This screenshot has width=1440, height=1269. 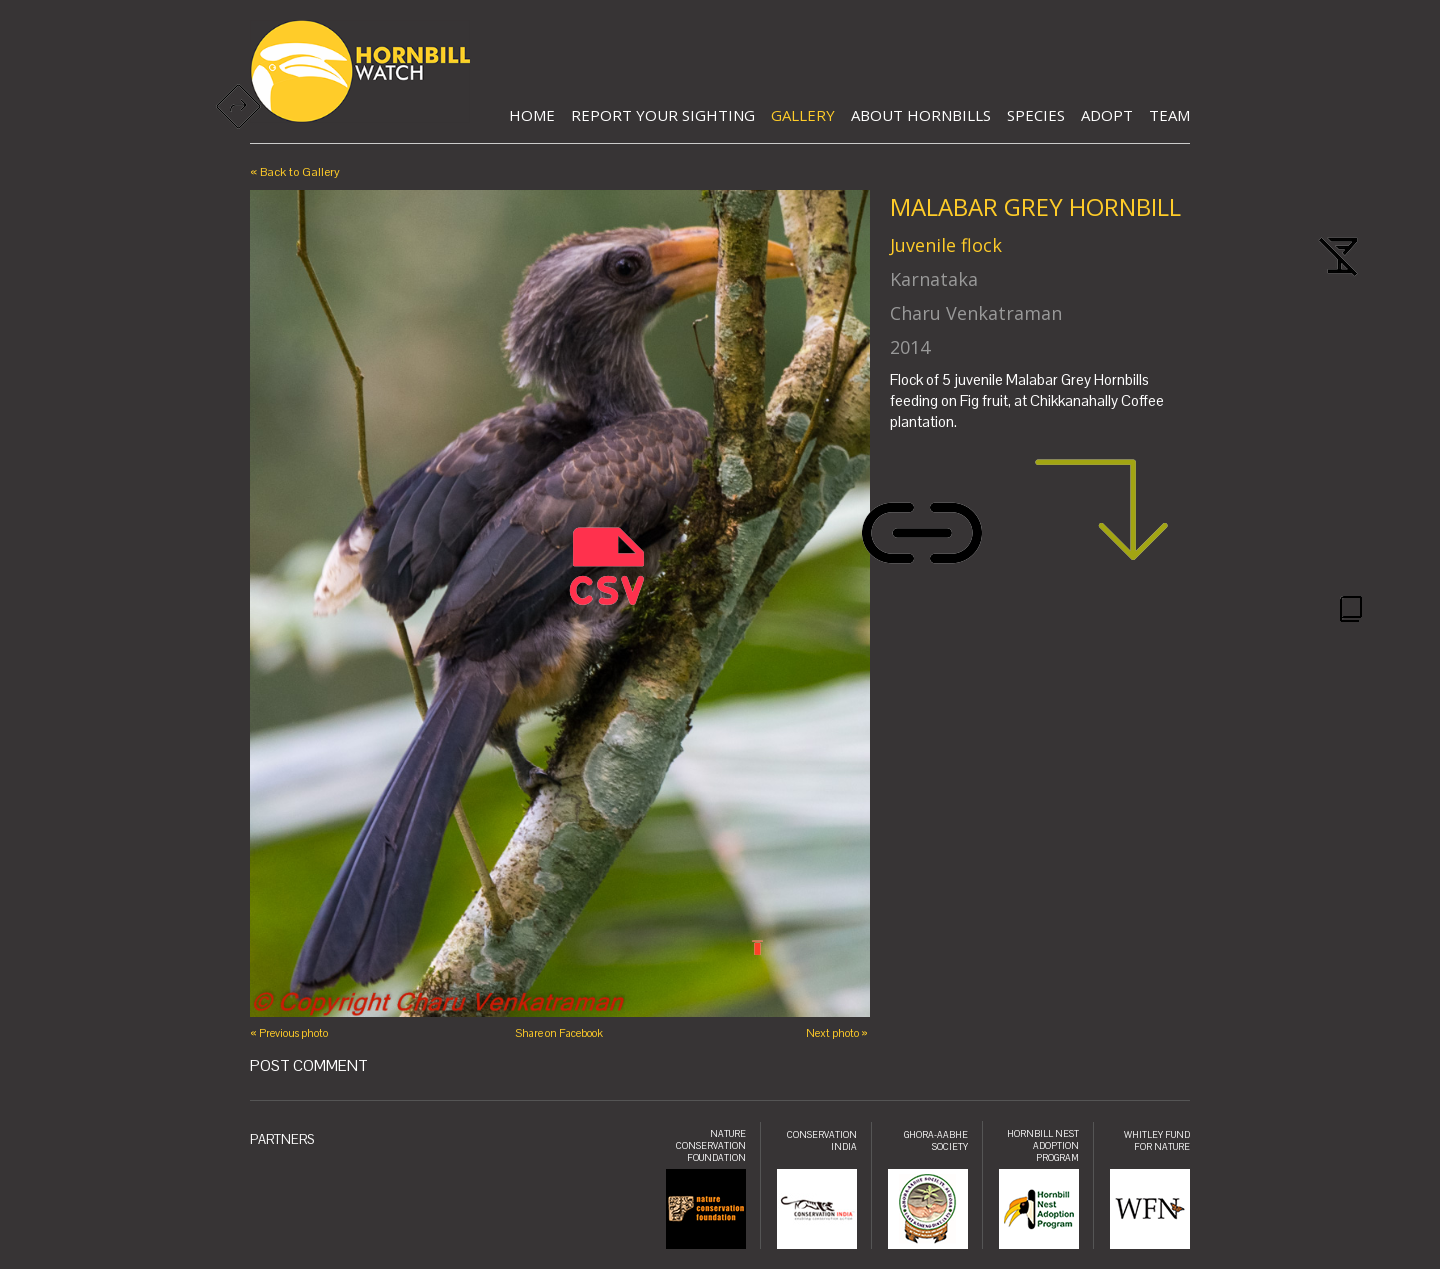 I want to click on align object to top edge, so click(x=757, y=947).